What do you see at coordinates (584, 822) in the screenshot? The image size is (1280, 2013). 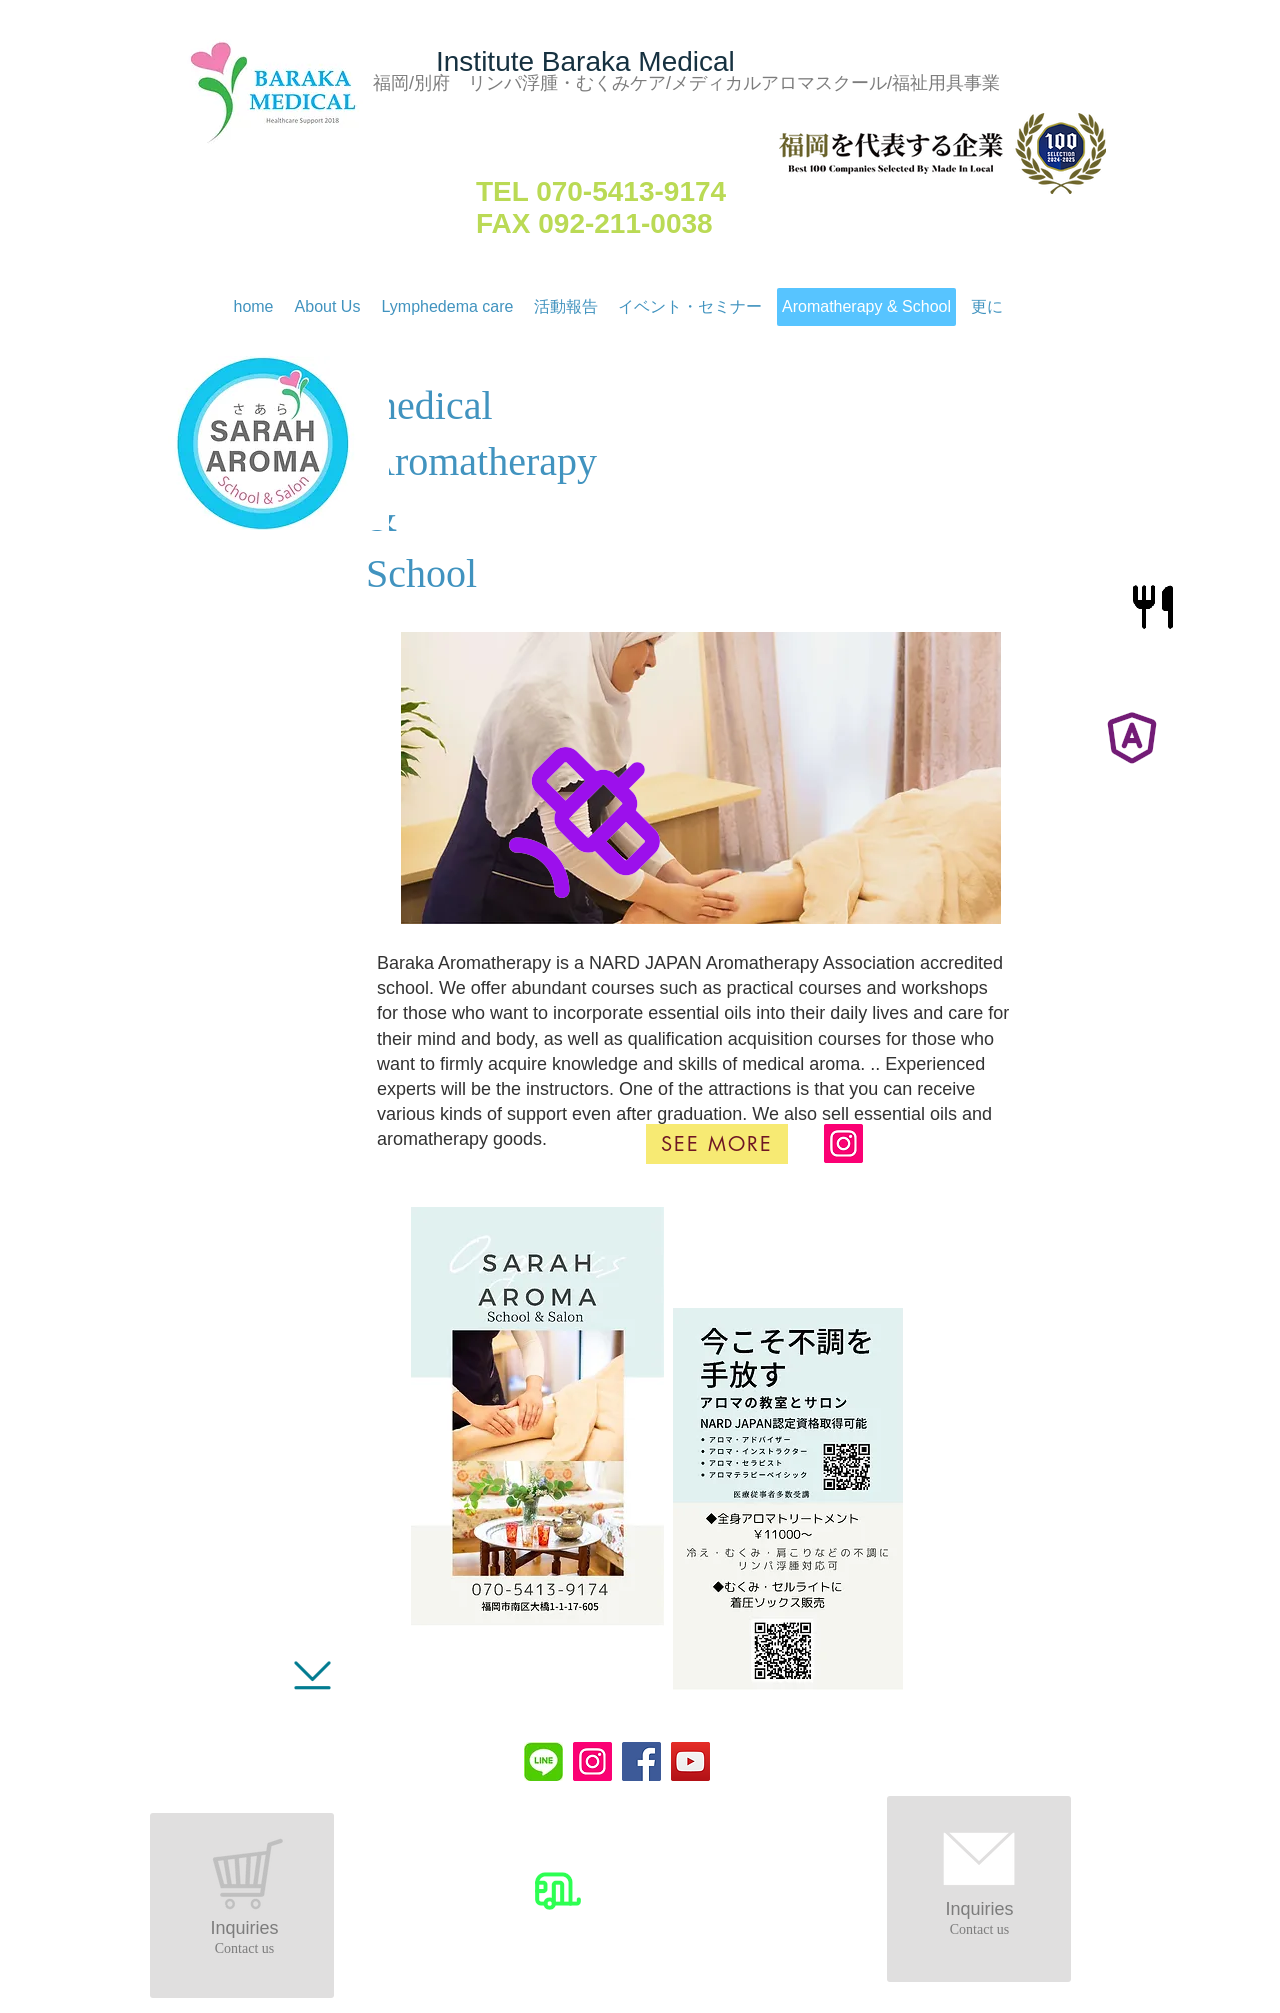 I see `access satellite connection settings` at bounding box center [584, 822].